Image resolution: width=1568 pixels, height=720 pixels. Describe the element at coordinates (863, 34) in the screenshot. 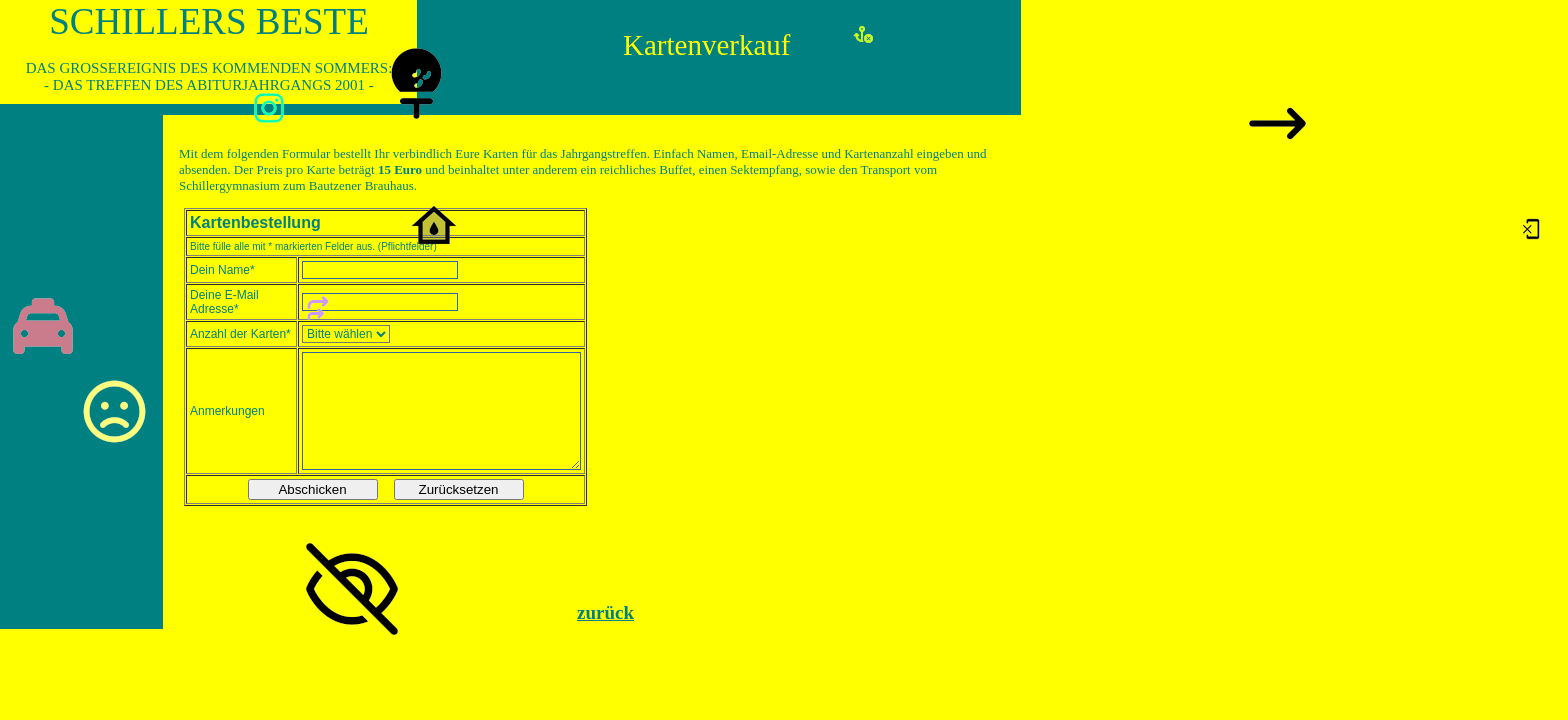

I see `remove a saved anchor point or location` at that location.